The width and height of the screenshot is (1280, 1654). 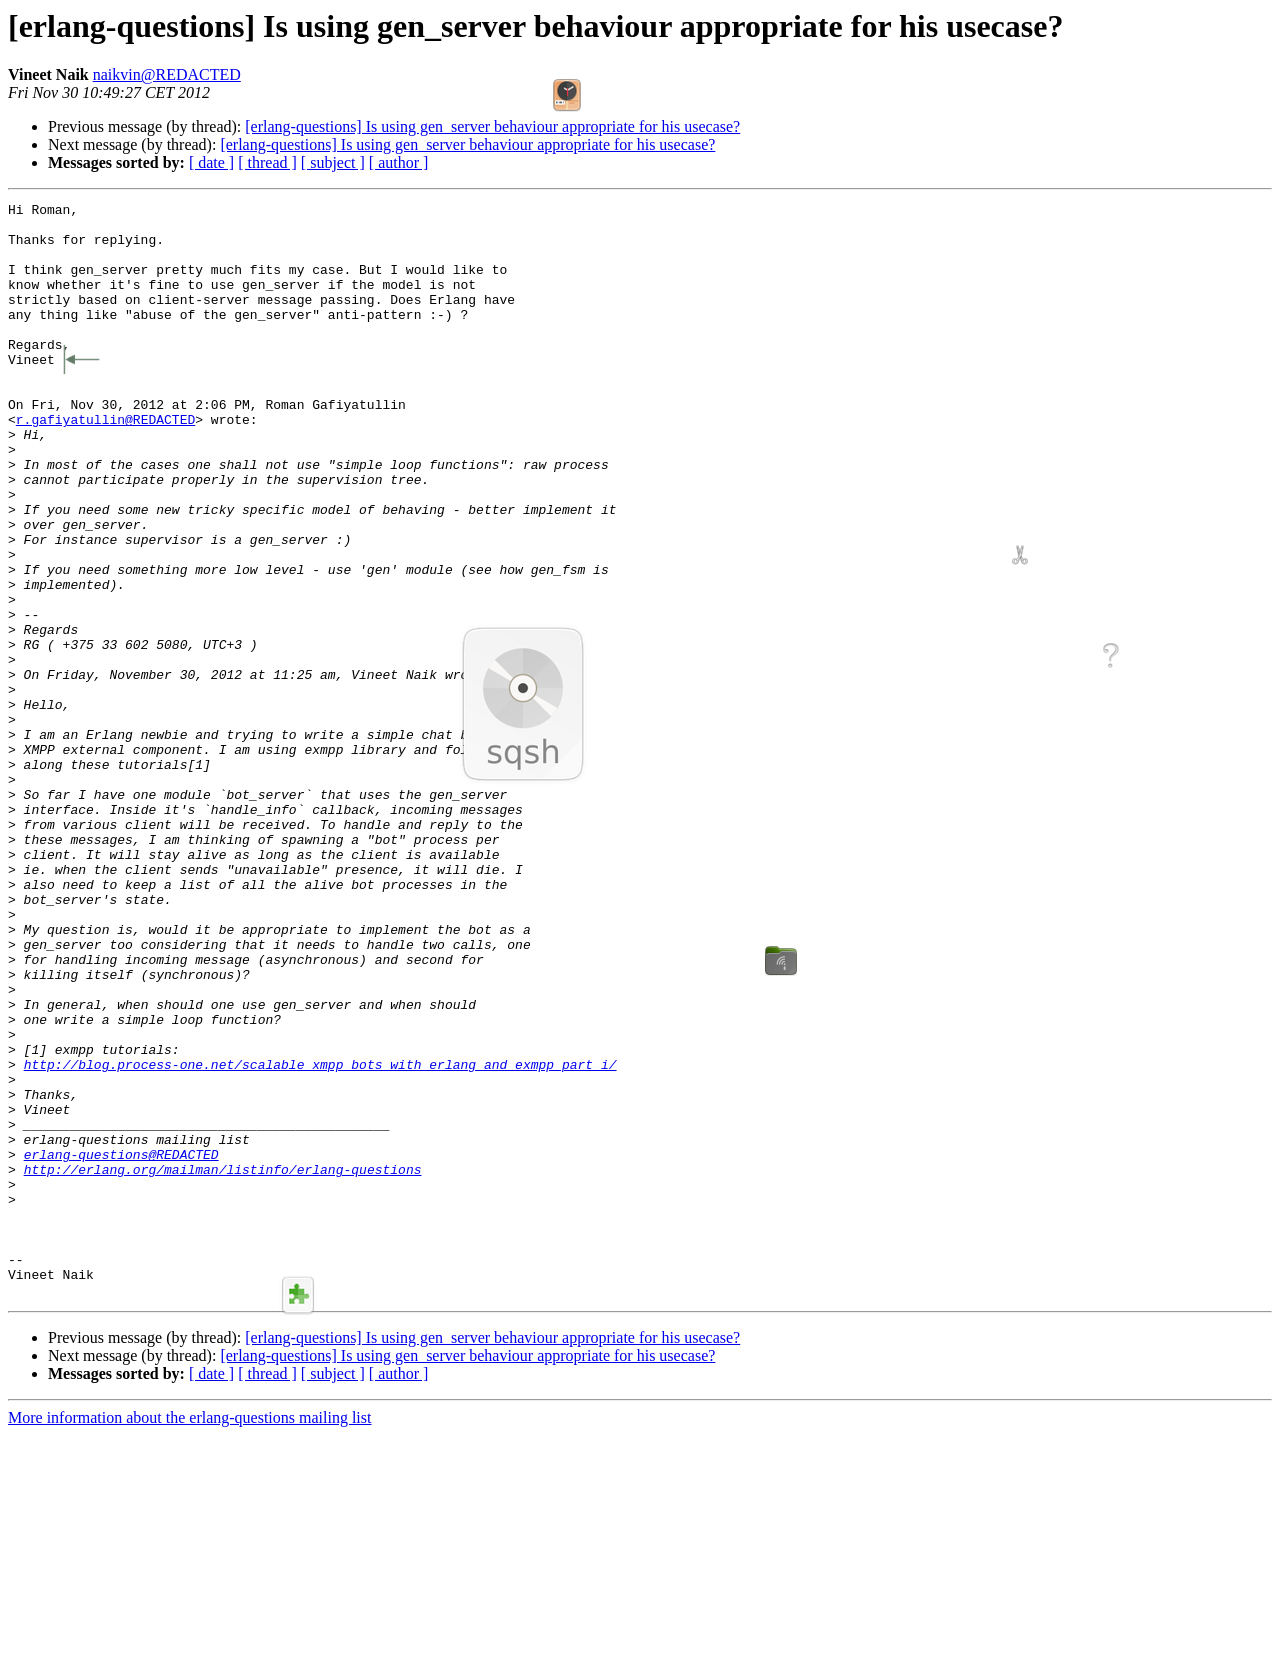 What do you see at coordinates (1111, 656) in the screenshot?
I see `indicates an unknown or unrecognized file type` at bounding box center [1111, 656].